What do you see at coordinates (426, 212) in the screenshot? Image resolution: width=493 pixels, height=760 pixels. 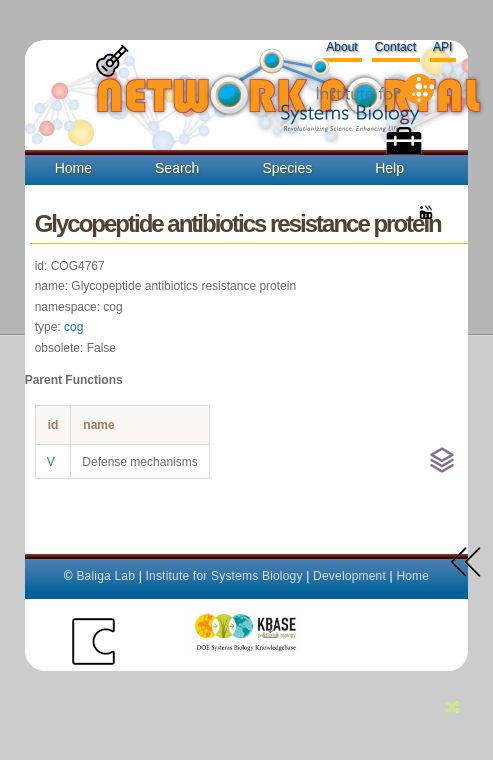 I see `view spa or hot tub amenities` at bounding box center [426, 212].